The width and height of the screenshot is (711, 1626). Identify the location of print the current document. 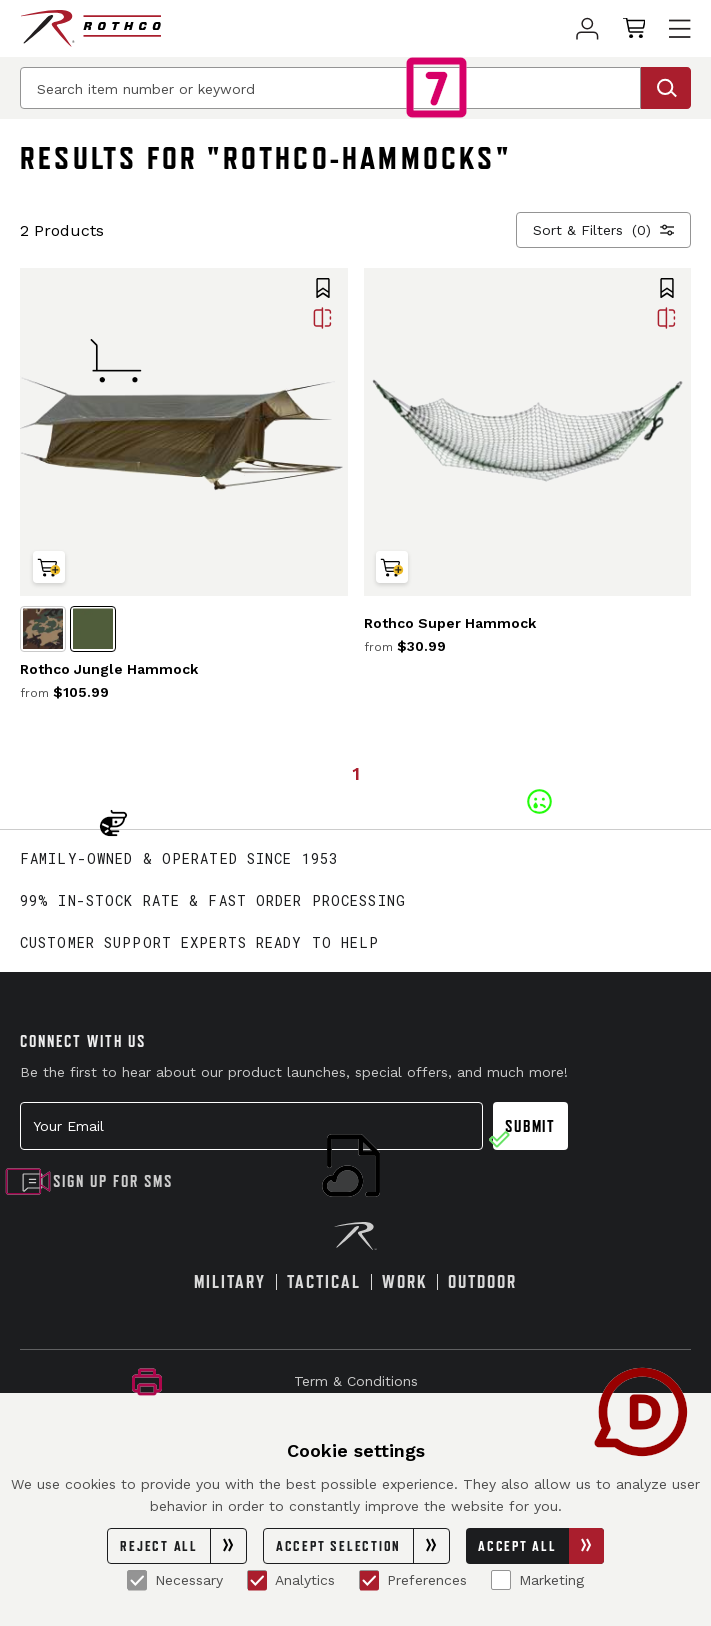
(147, 1382).